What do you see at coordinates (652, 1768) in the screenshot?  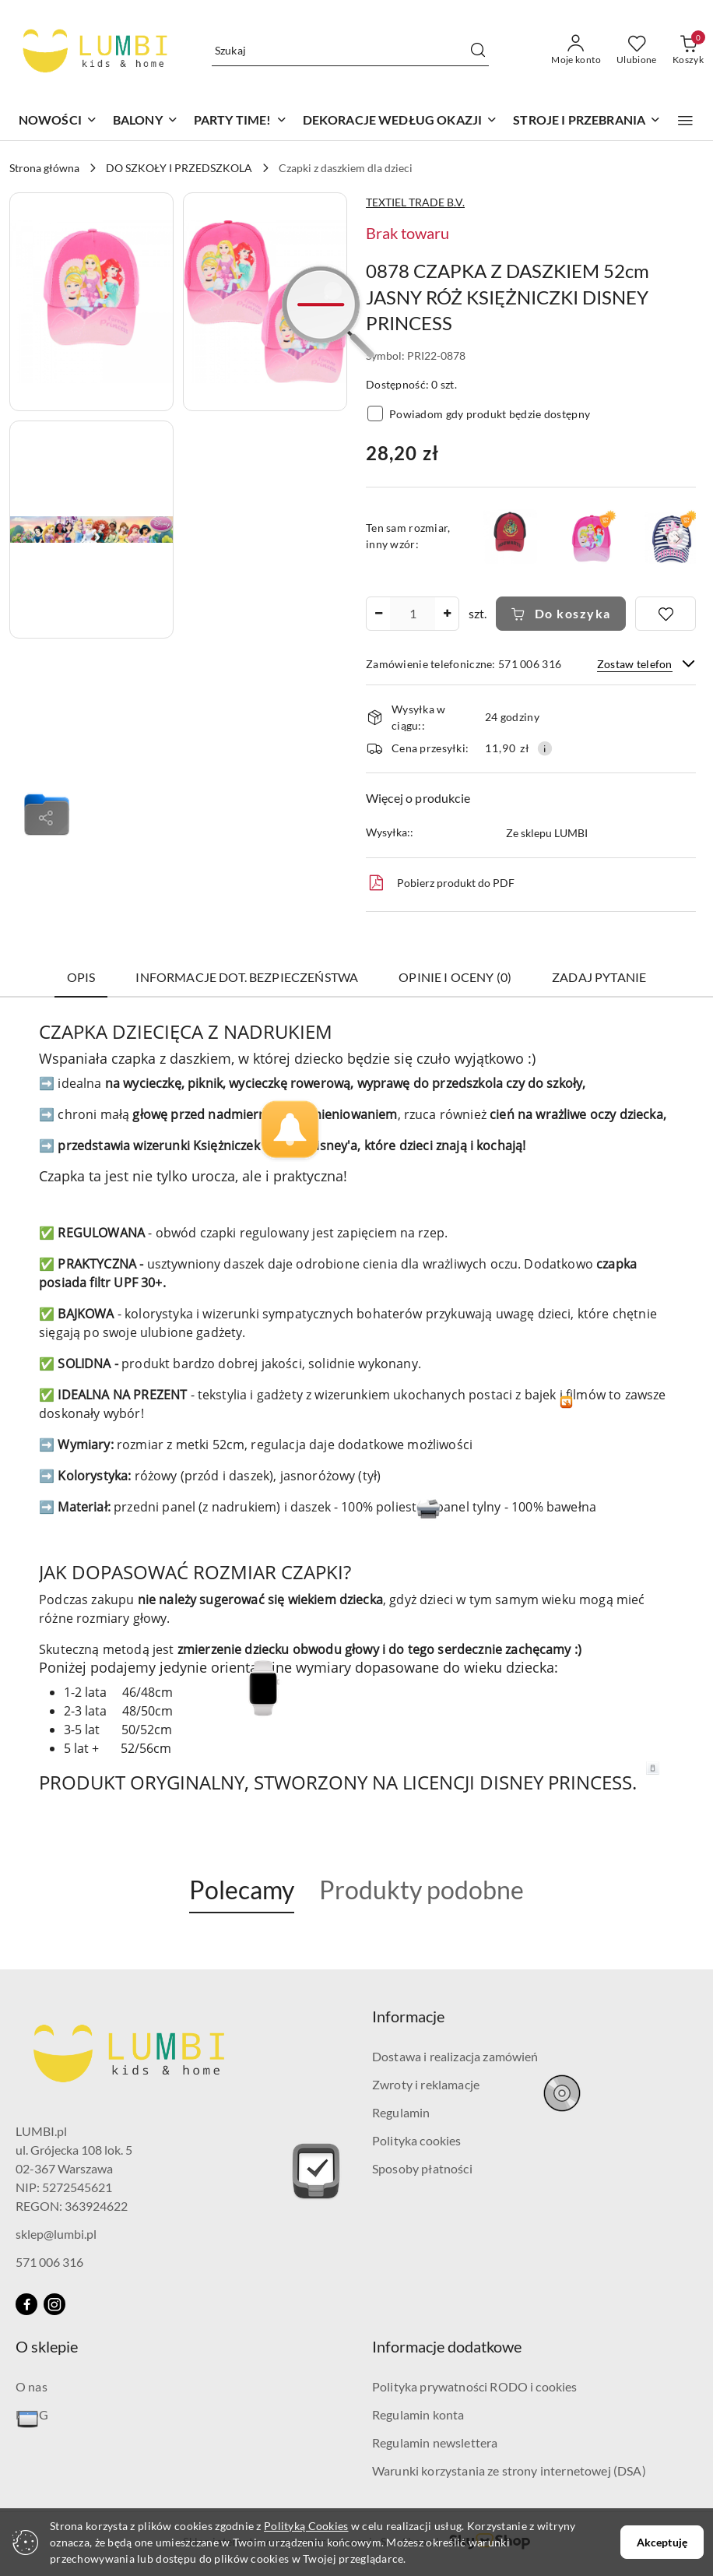 I see `access general system settings` at bounding box center [652, 1768].